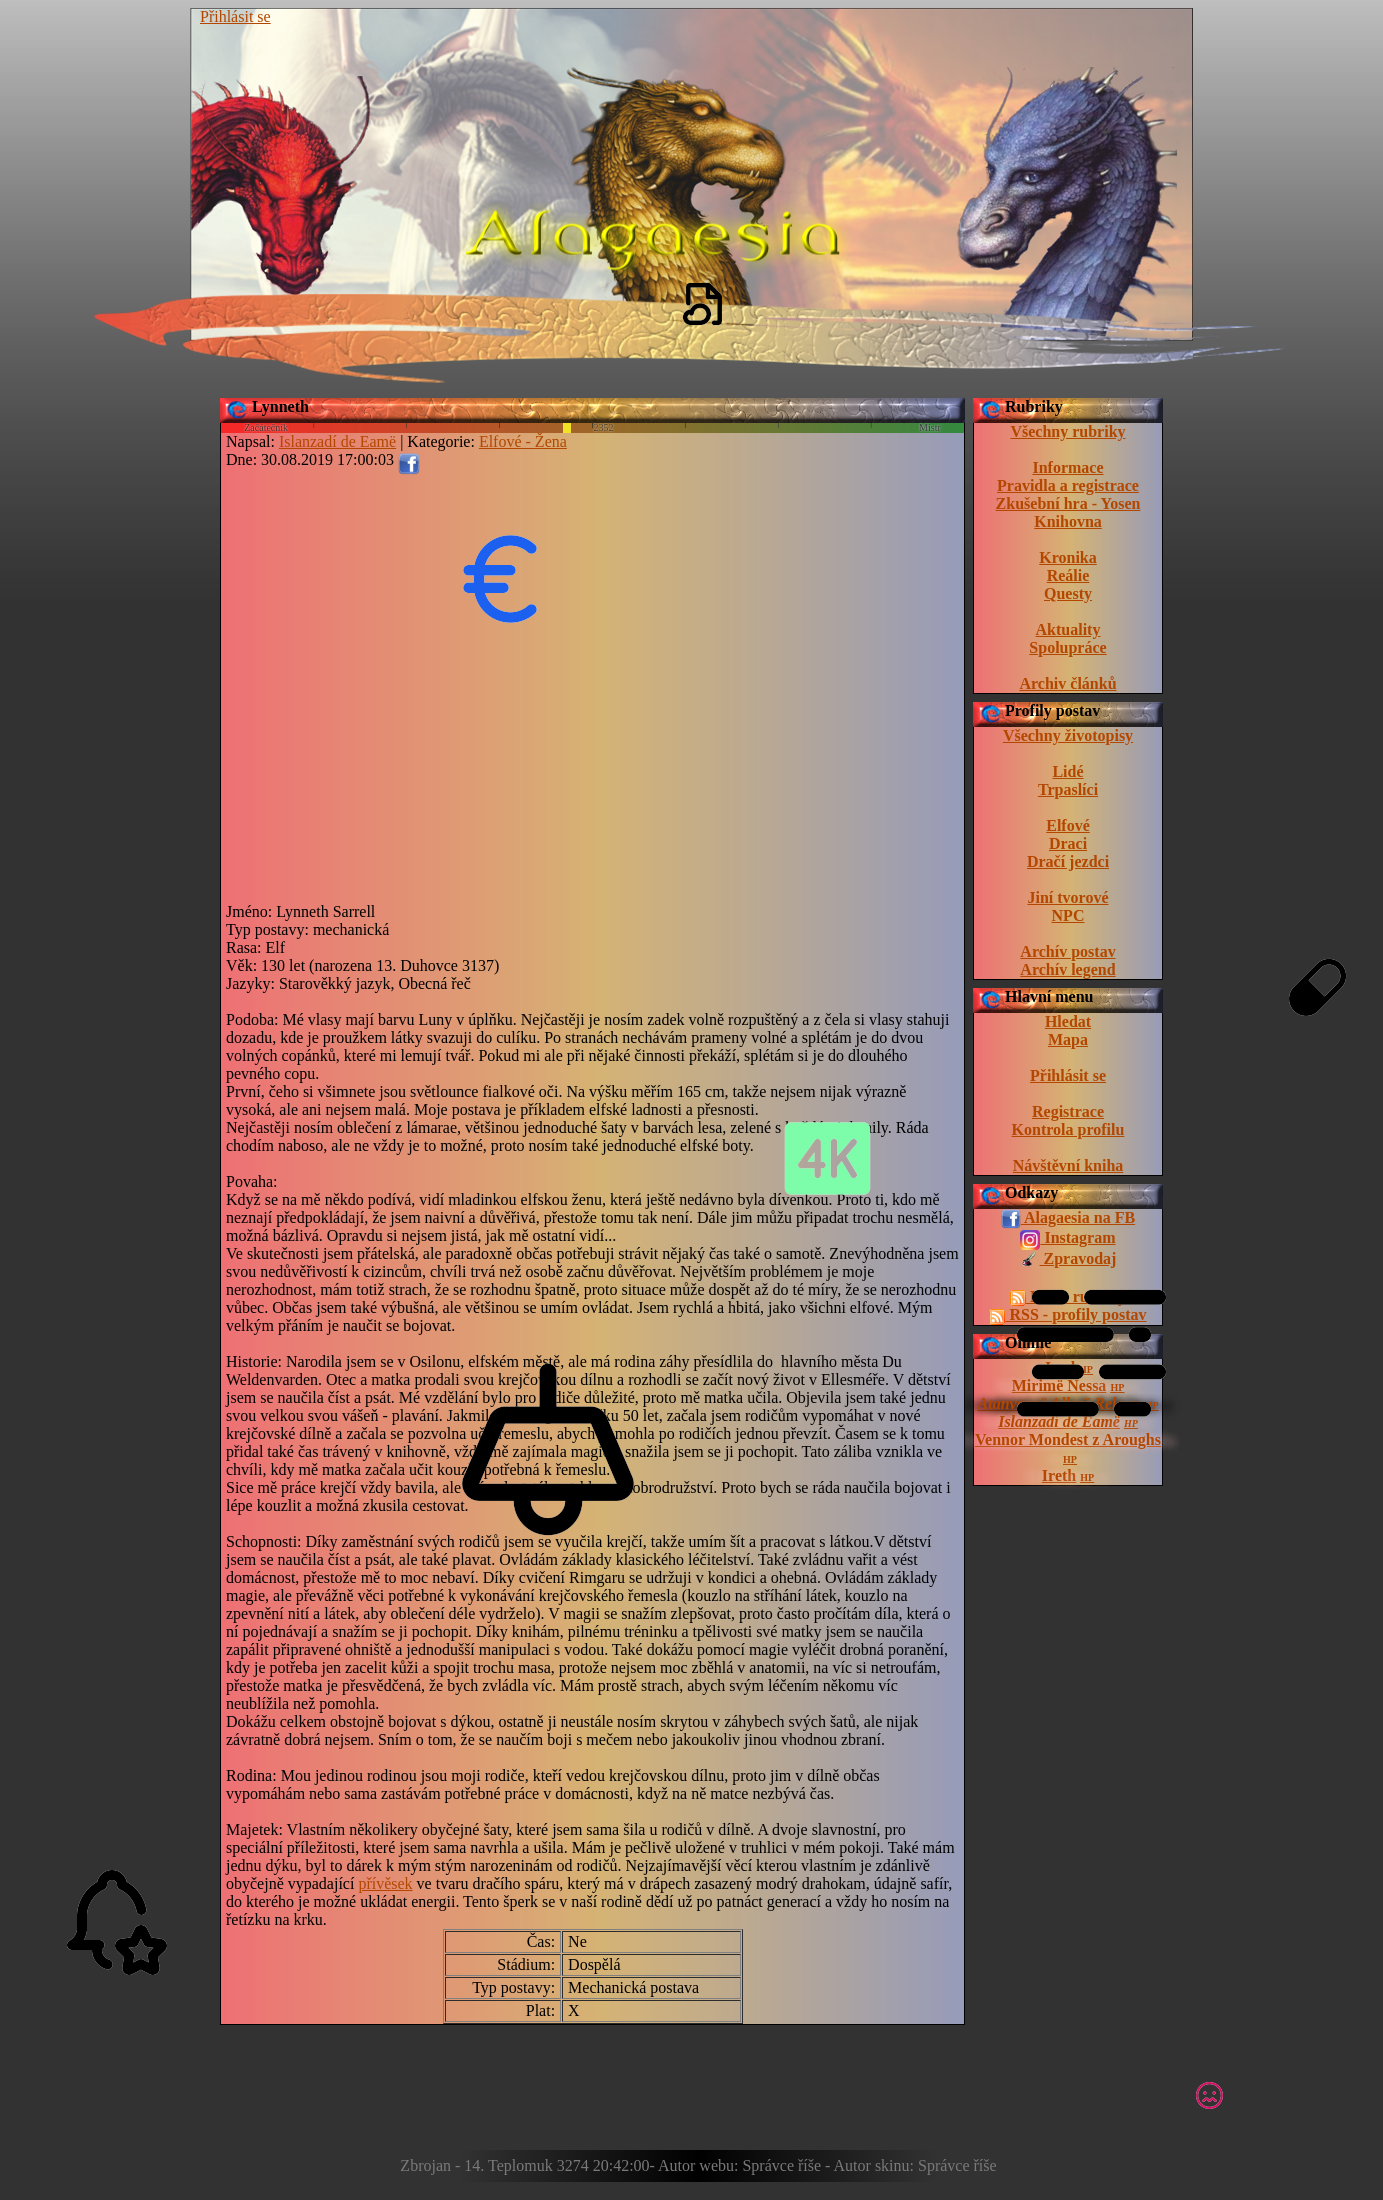 The image size is (1383, 2200). I want to click on view price in euros, so click(507, 579).